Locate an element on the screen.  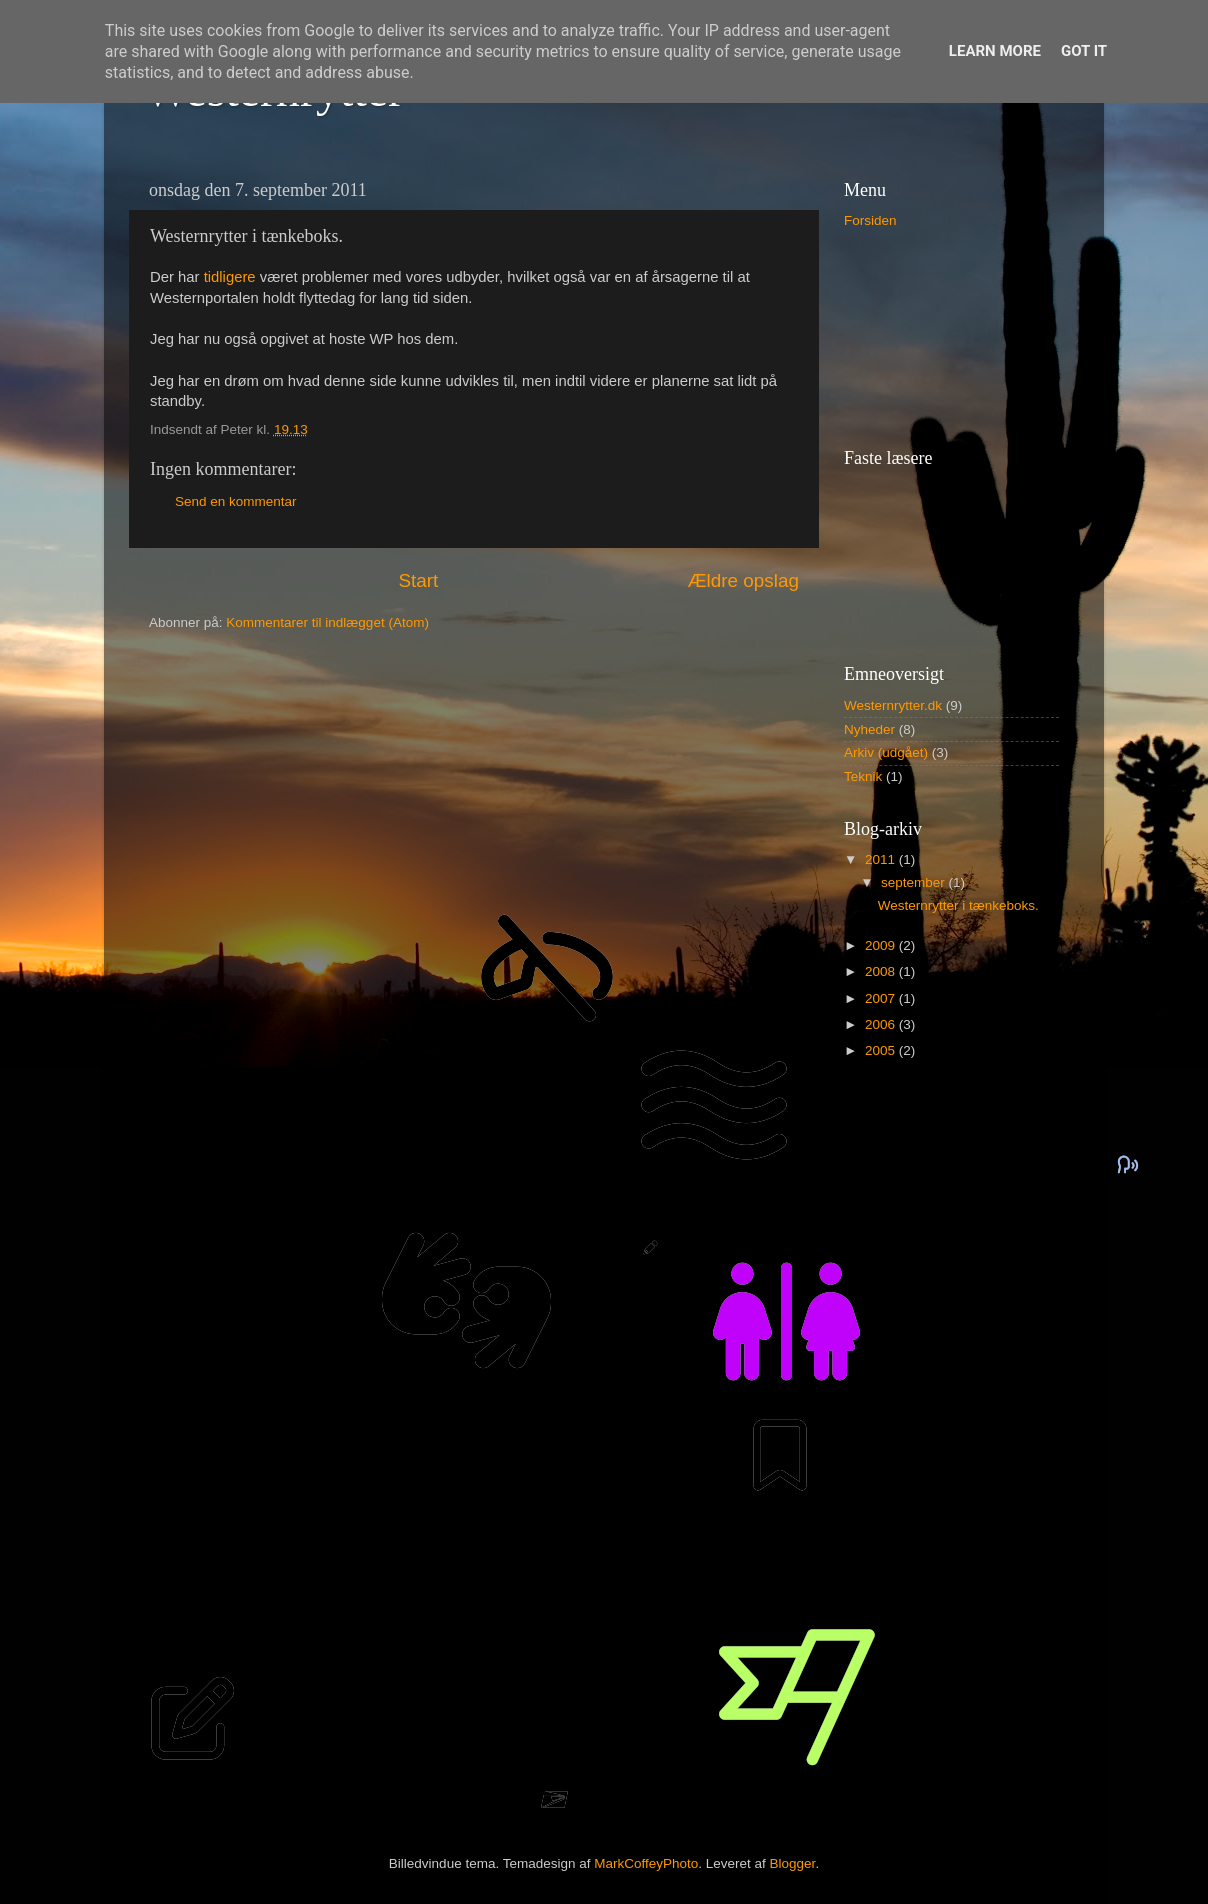
locate nearby restrooms is located at coordinates (786, 1321).